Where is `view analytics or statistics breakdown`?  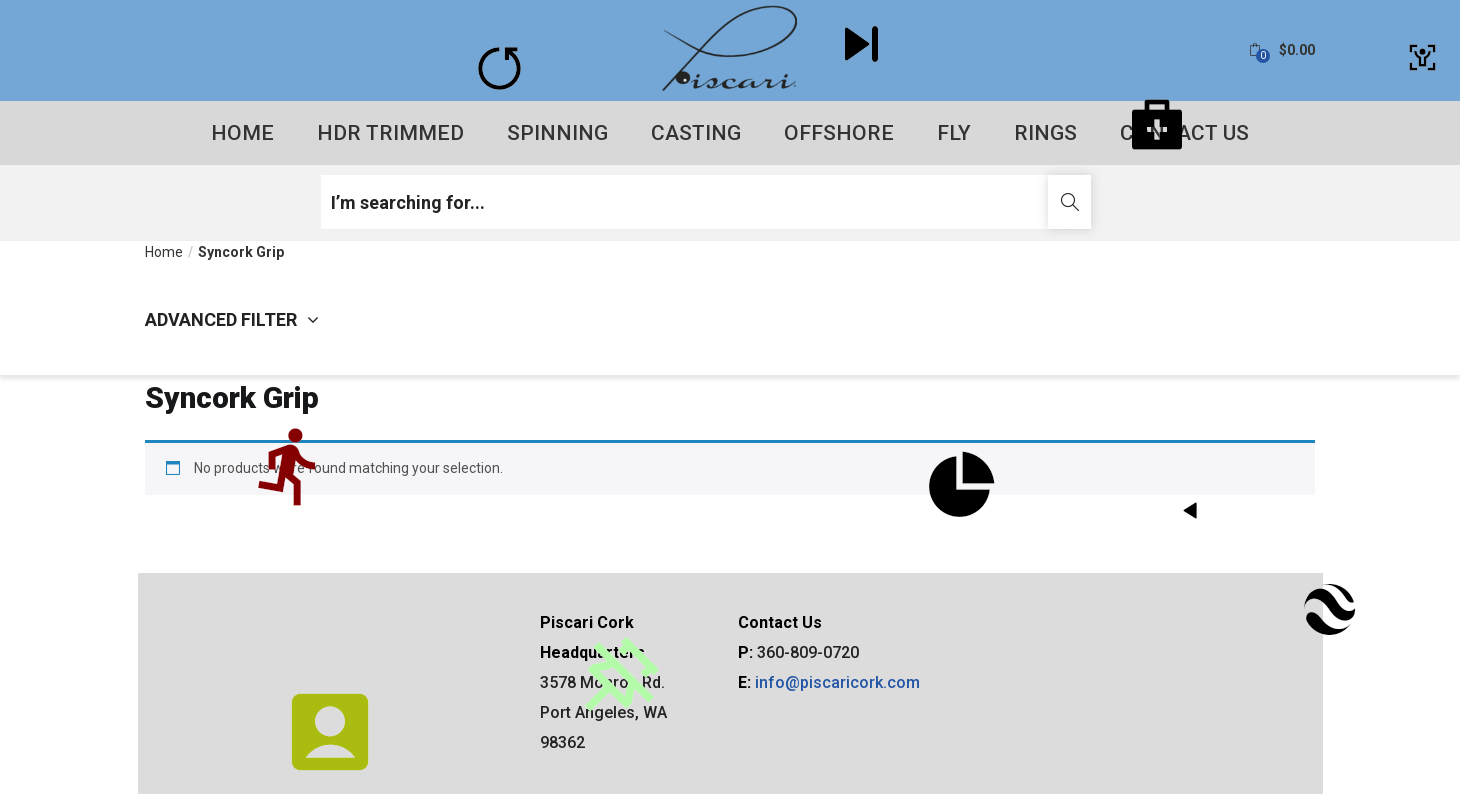
view analytics or statistics breakdown is located at coordinates (959, 486).